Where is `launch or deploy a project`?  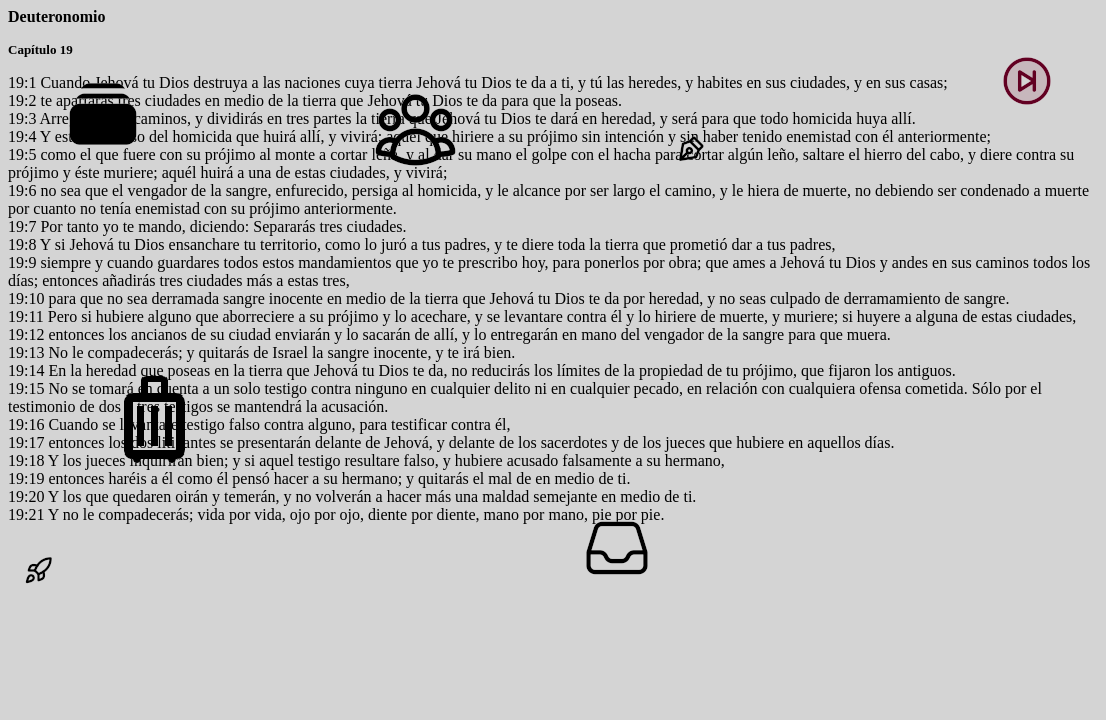 launch or deploy a project is located at coordinates (38, 570).